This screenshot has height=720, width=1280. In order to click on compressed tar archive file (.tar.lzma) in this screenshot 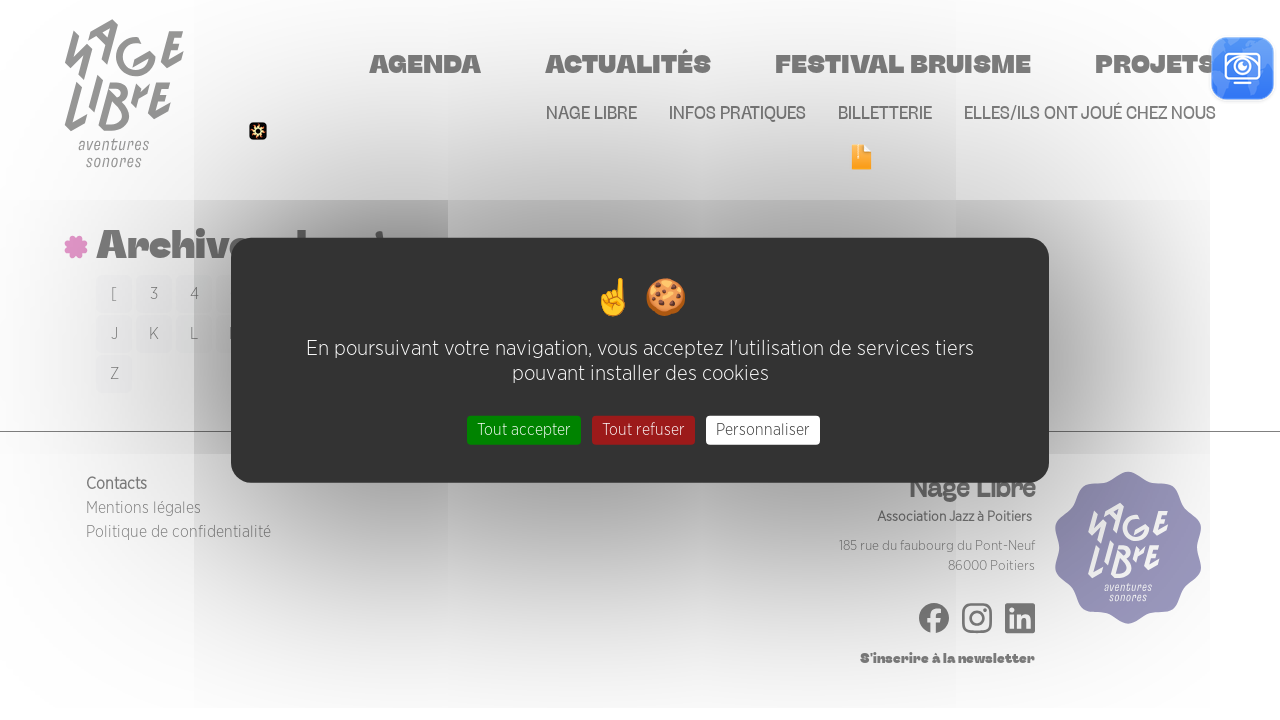, I will do `click(861, 157)`.